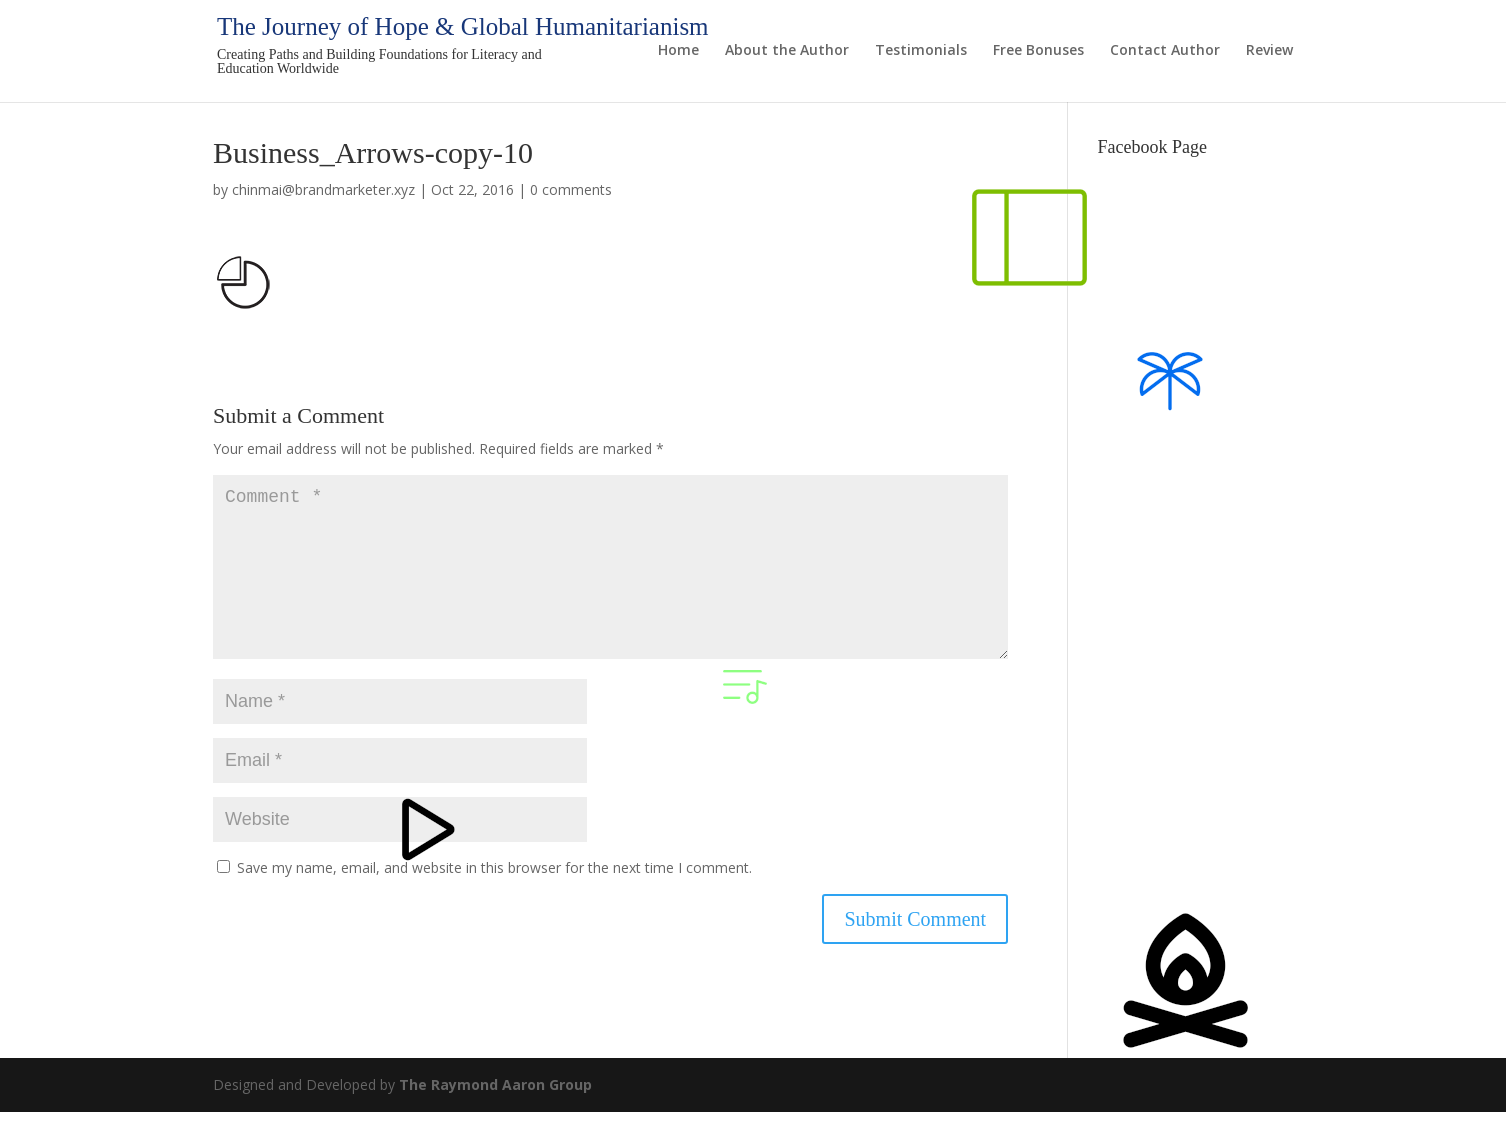 The image size is (1506, 1144). I want to click on view your playlist, so click(742, 684).